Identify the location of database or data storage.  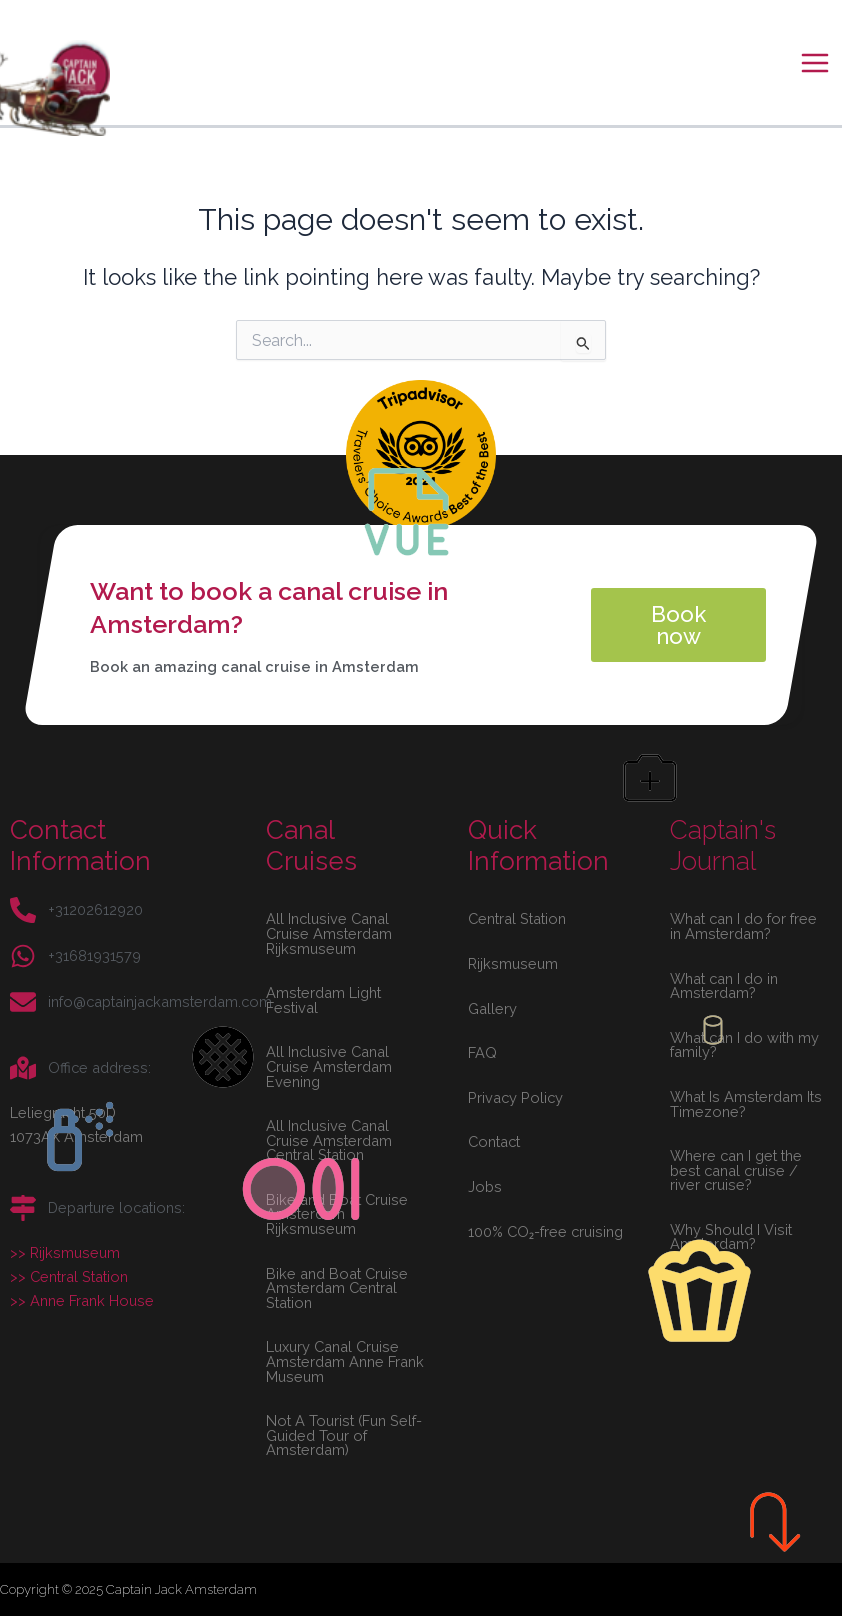
(713, 1030).